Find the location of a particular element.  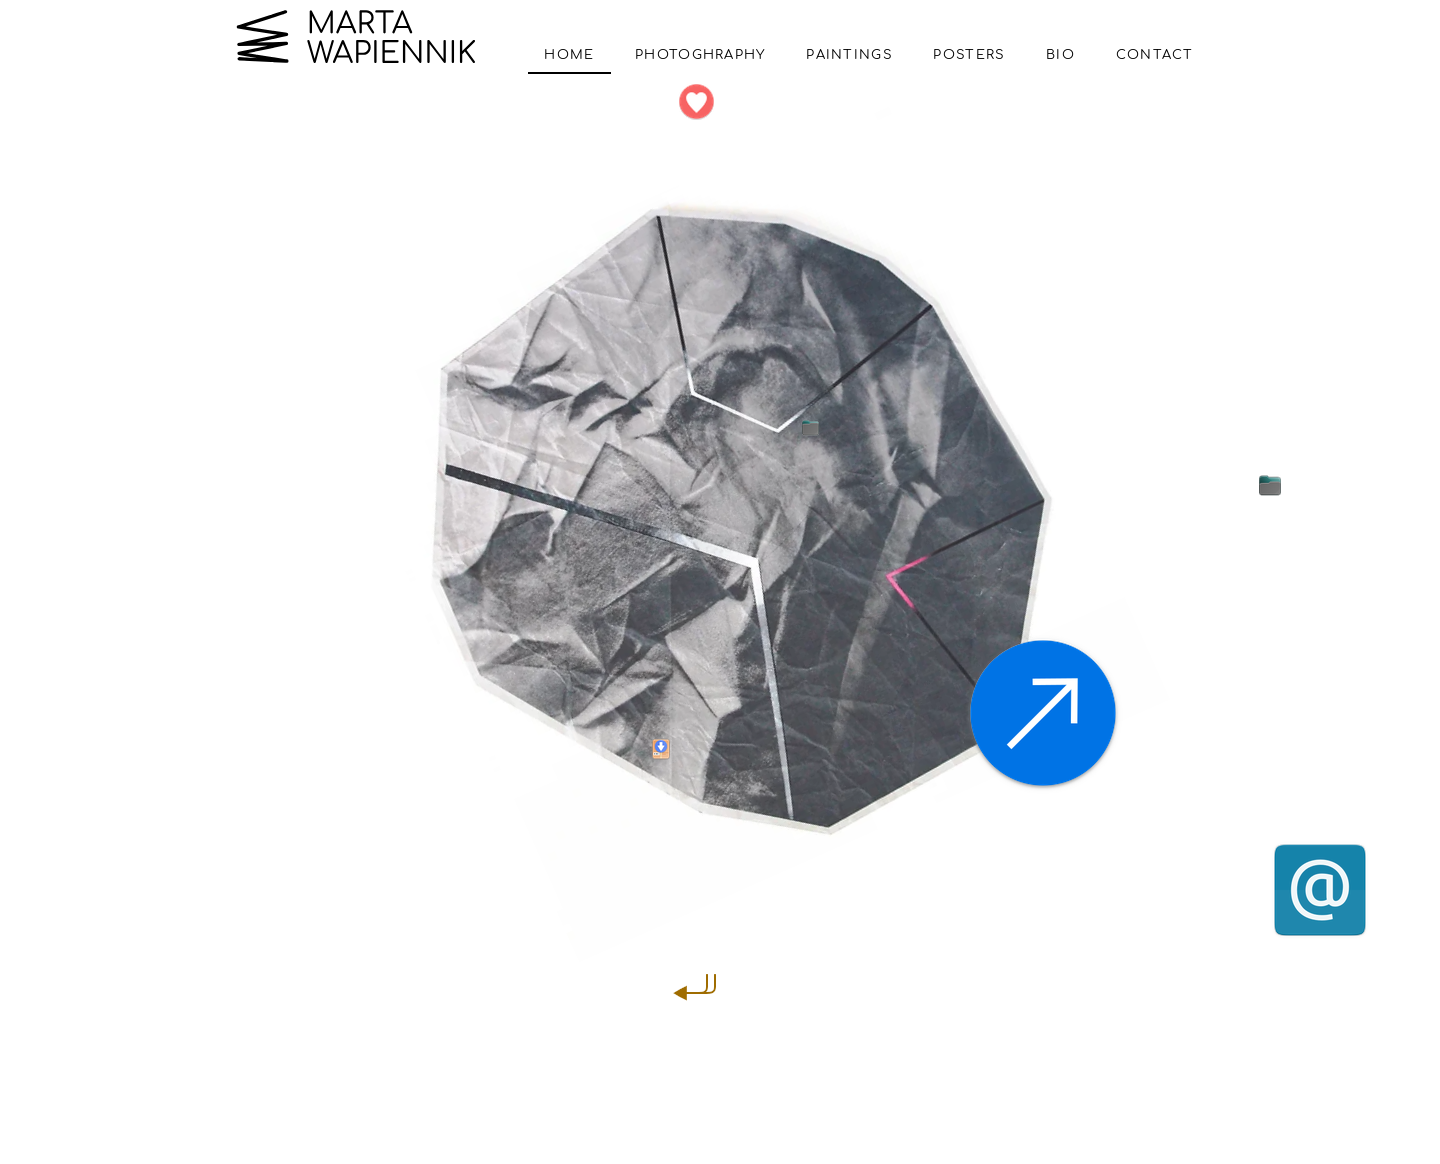

mark item as favorite is located at coordinates (696, 101).